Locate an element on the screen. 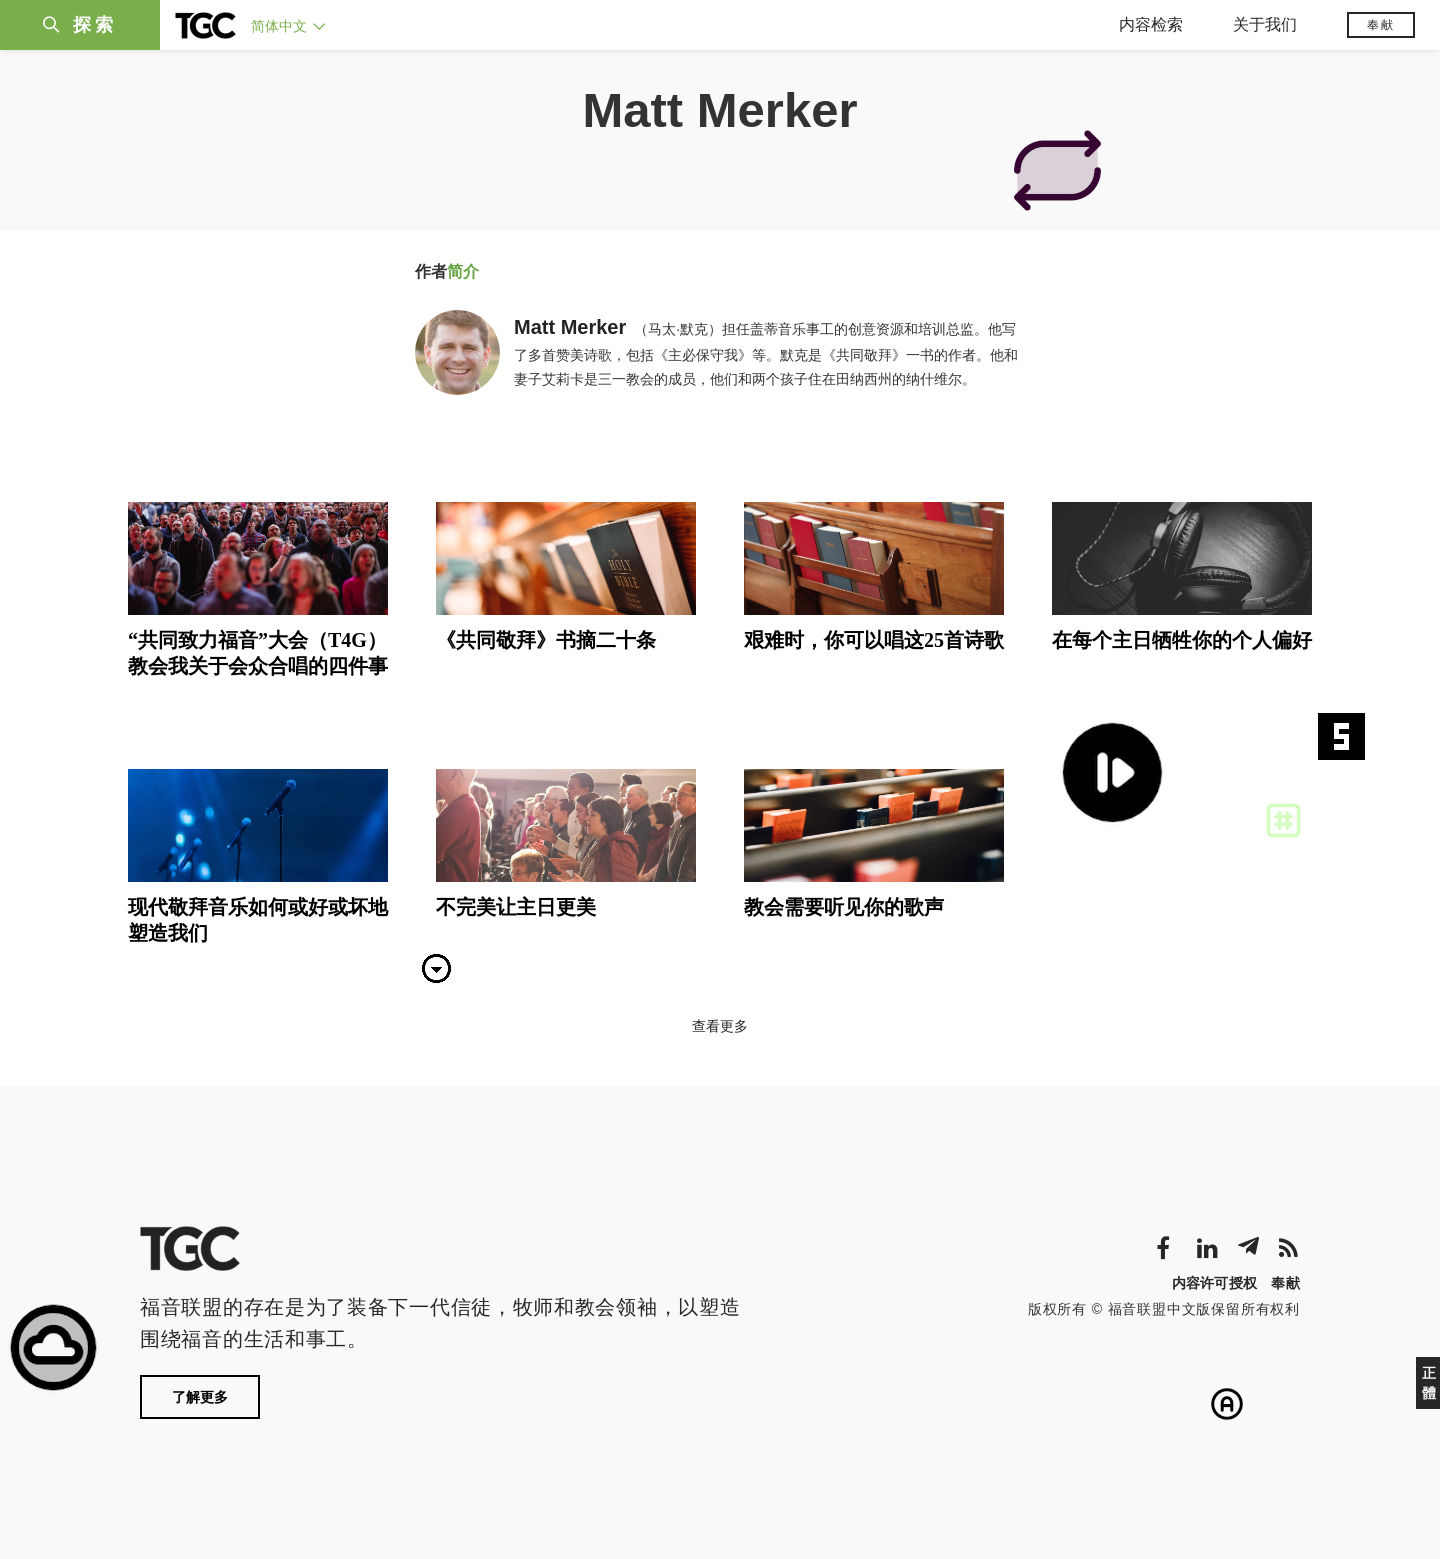 This screenshot has height=1559, width=1440. tap to expand dropdown menu is located at coordinates (436, 968).